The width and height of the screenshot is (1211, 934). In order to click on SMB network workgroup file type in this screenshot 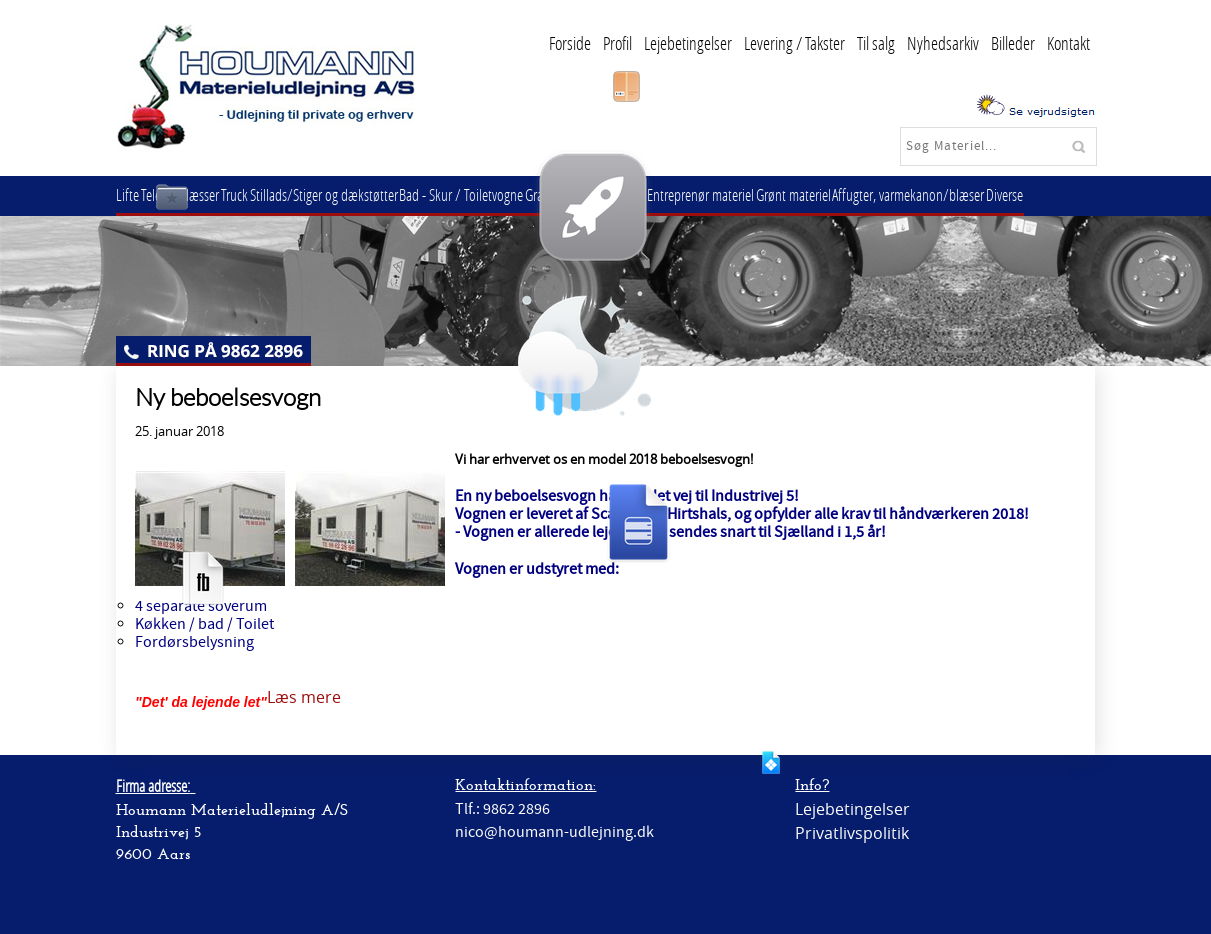, I will do `click(638, 523)`.